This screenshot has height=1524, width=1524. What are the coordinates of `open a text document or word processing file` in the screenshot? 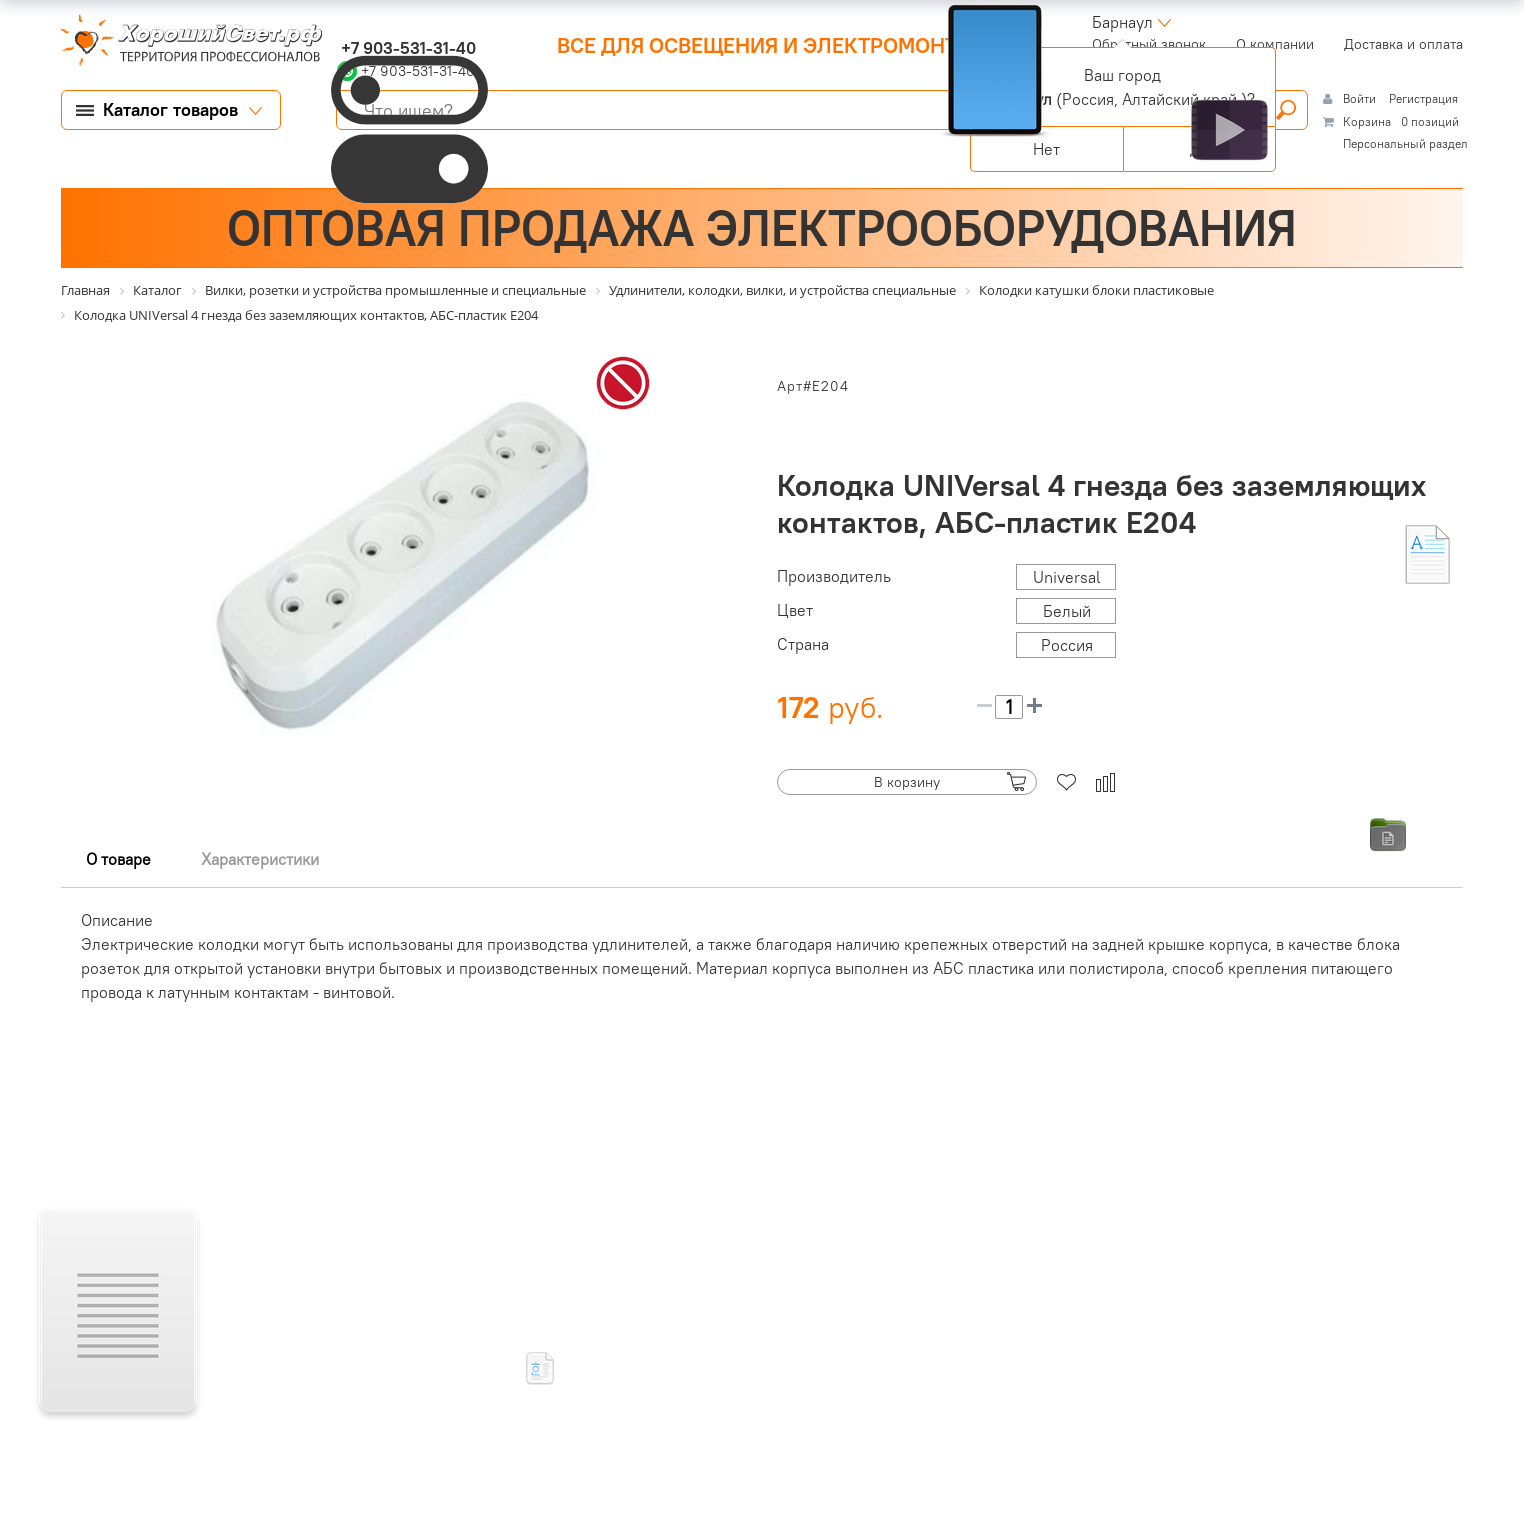 It's located at (1427, 554).